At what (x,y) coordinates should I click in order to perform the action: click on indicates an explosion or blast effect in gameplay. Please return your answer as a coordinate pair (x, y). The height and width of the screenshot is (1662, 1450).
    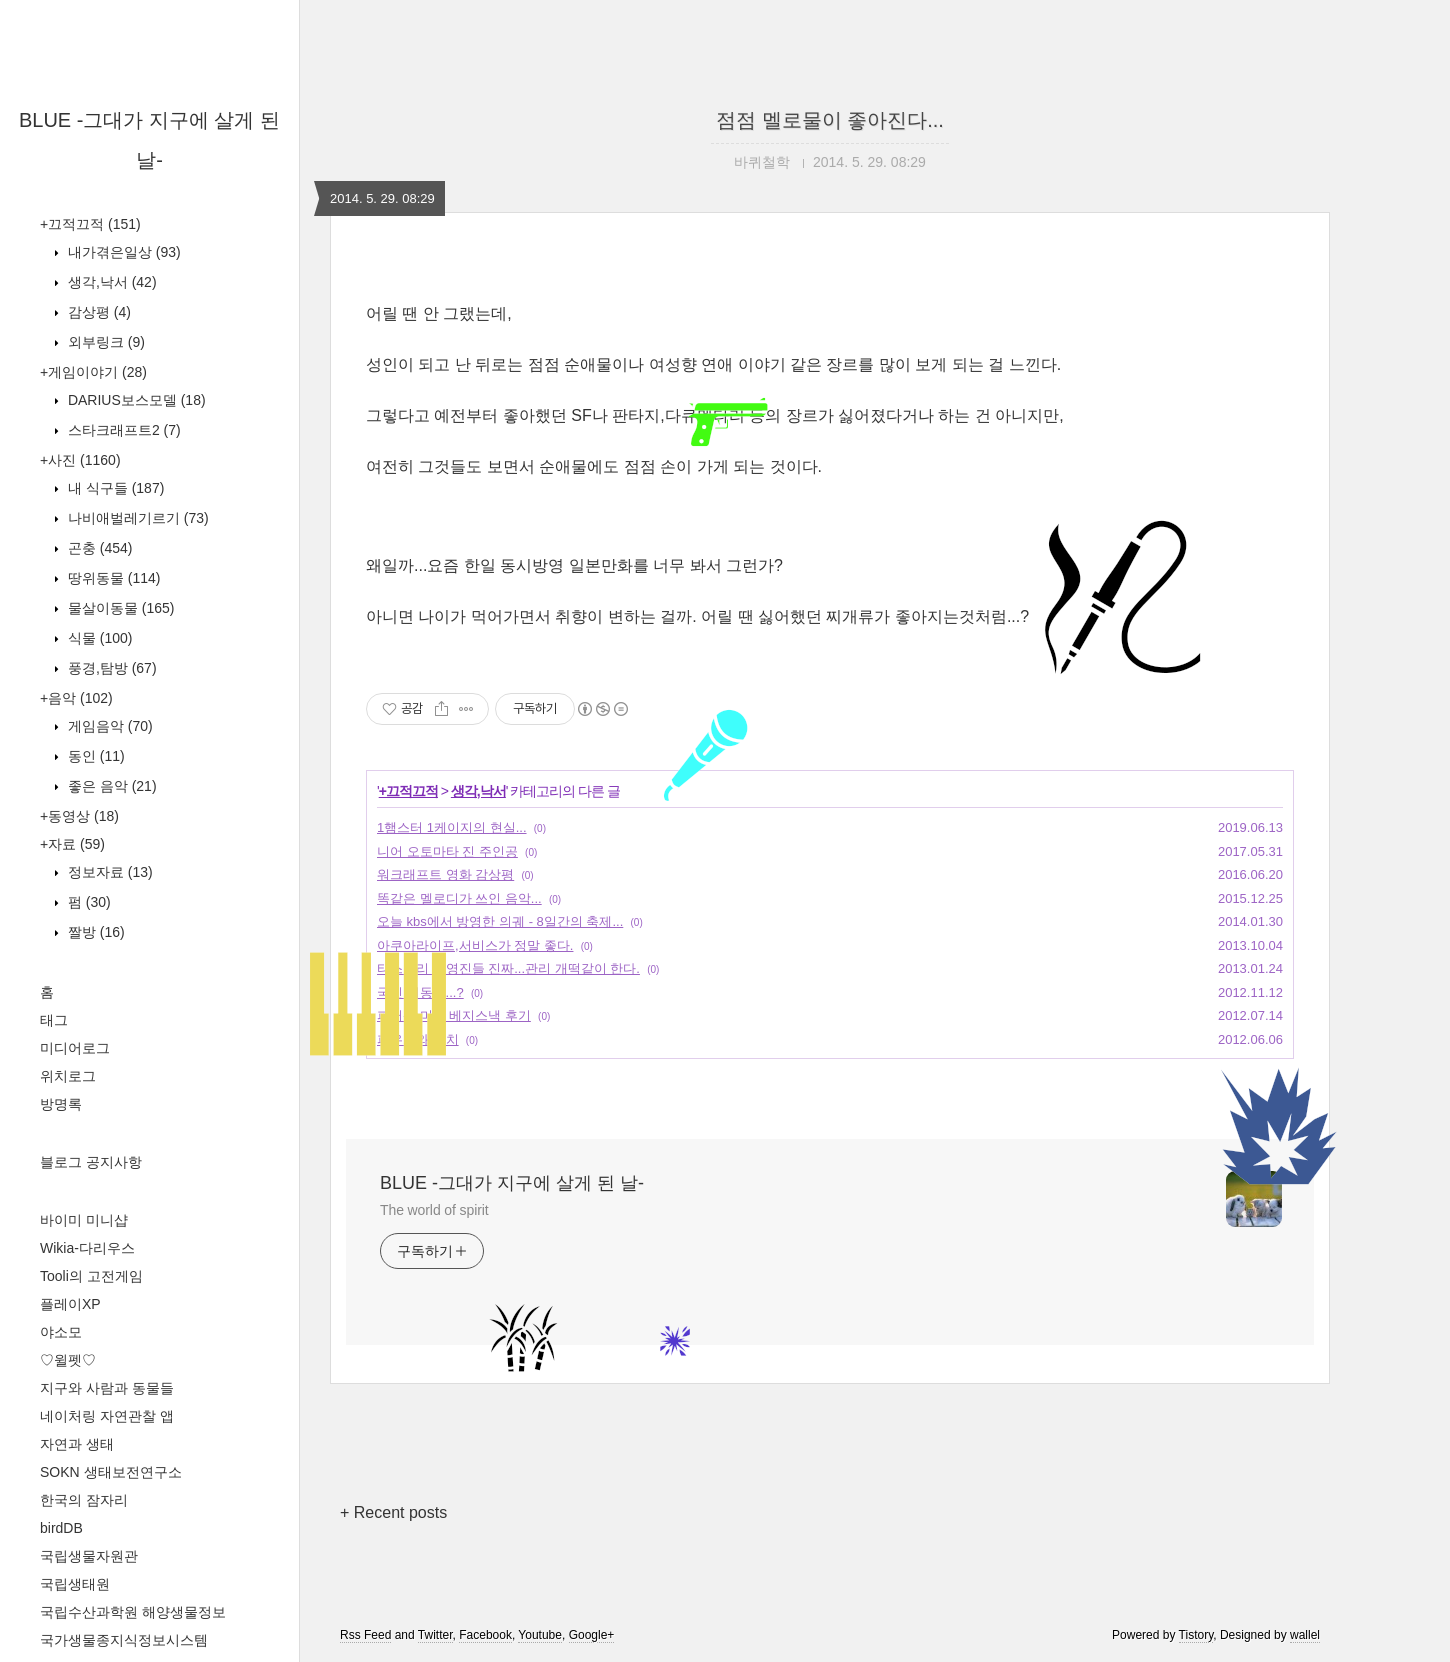
    Looking at the image, I should click on (675, 1341).